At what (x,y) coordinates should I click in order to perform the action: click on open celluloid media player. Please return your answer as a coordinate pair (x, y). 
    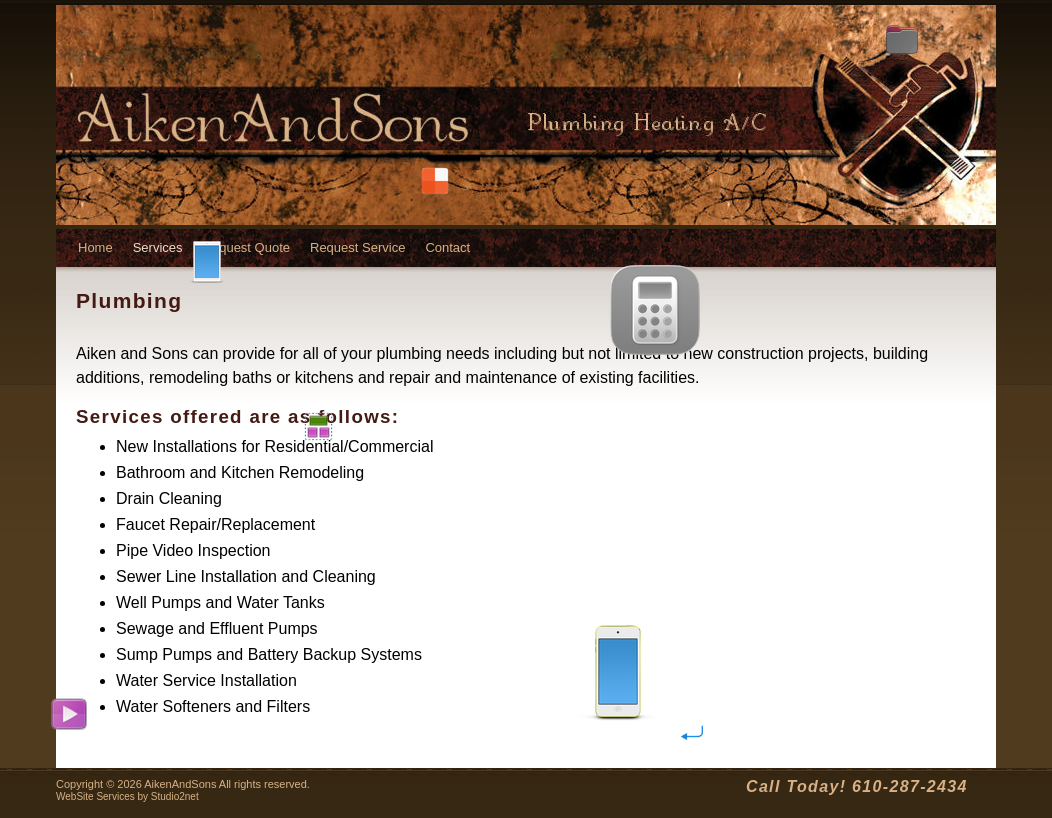
    Looking at the image, I should click on (69, 714).